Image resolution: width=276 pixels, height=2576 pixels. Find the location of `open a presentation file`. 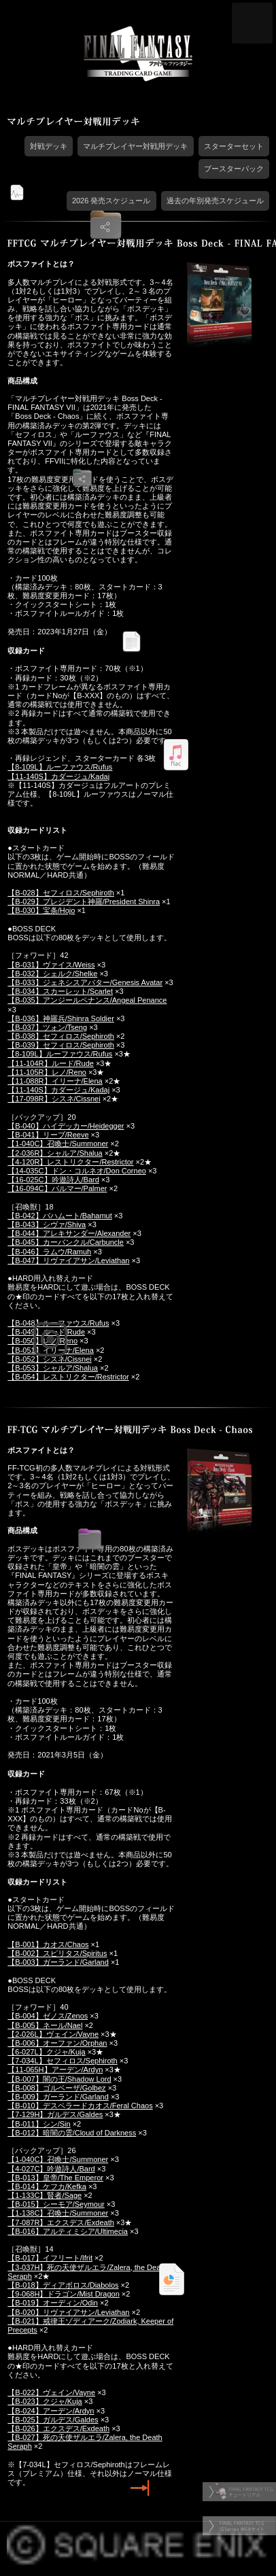

open a presentation file is located at coordinates (171, 2279).